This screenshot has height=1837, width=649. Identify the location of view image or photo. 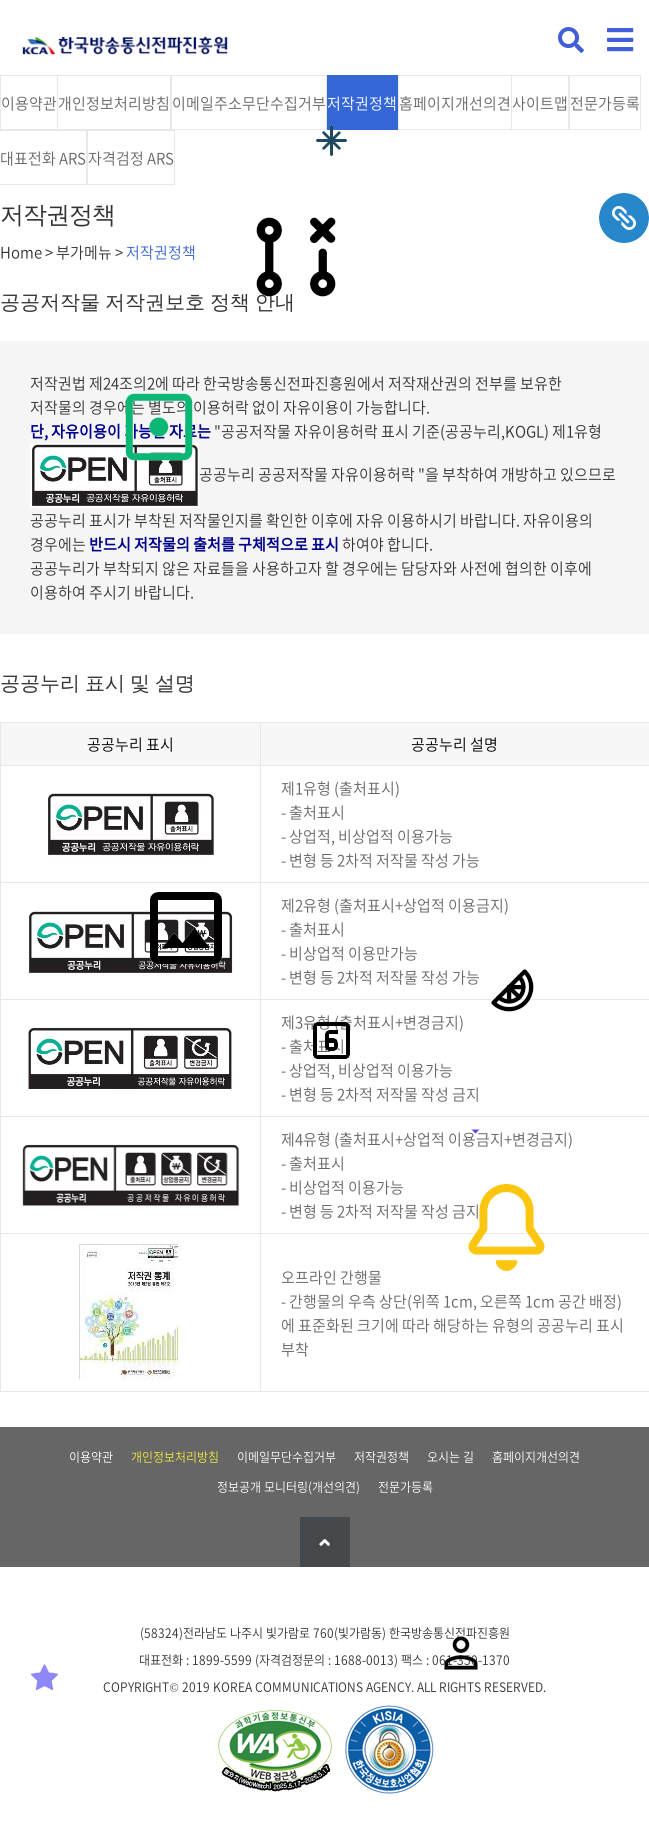
(186, 928).